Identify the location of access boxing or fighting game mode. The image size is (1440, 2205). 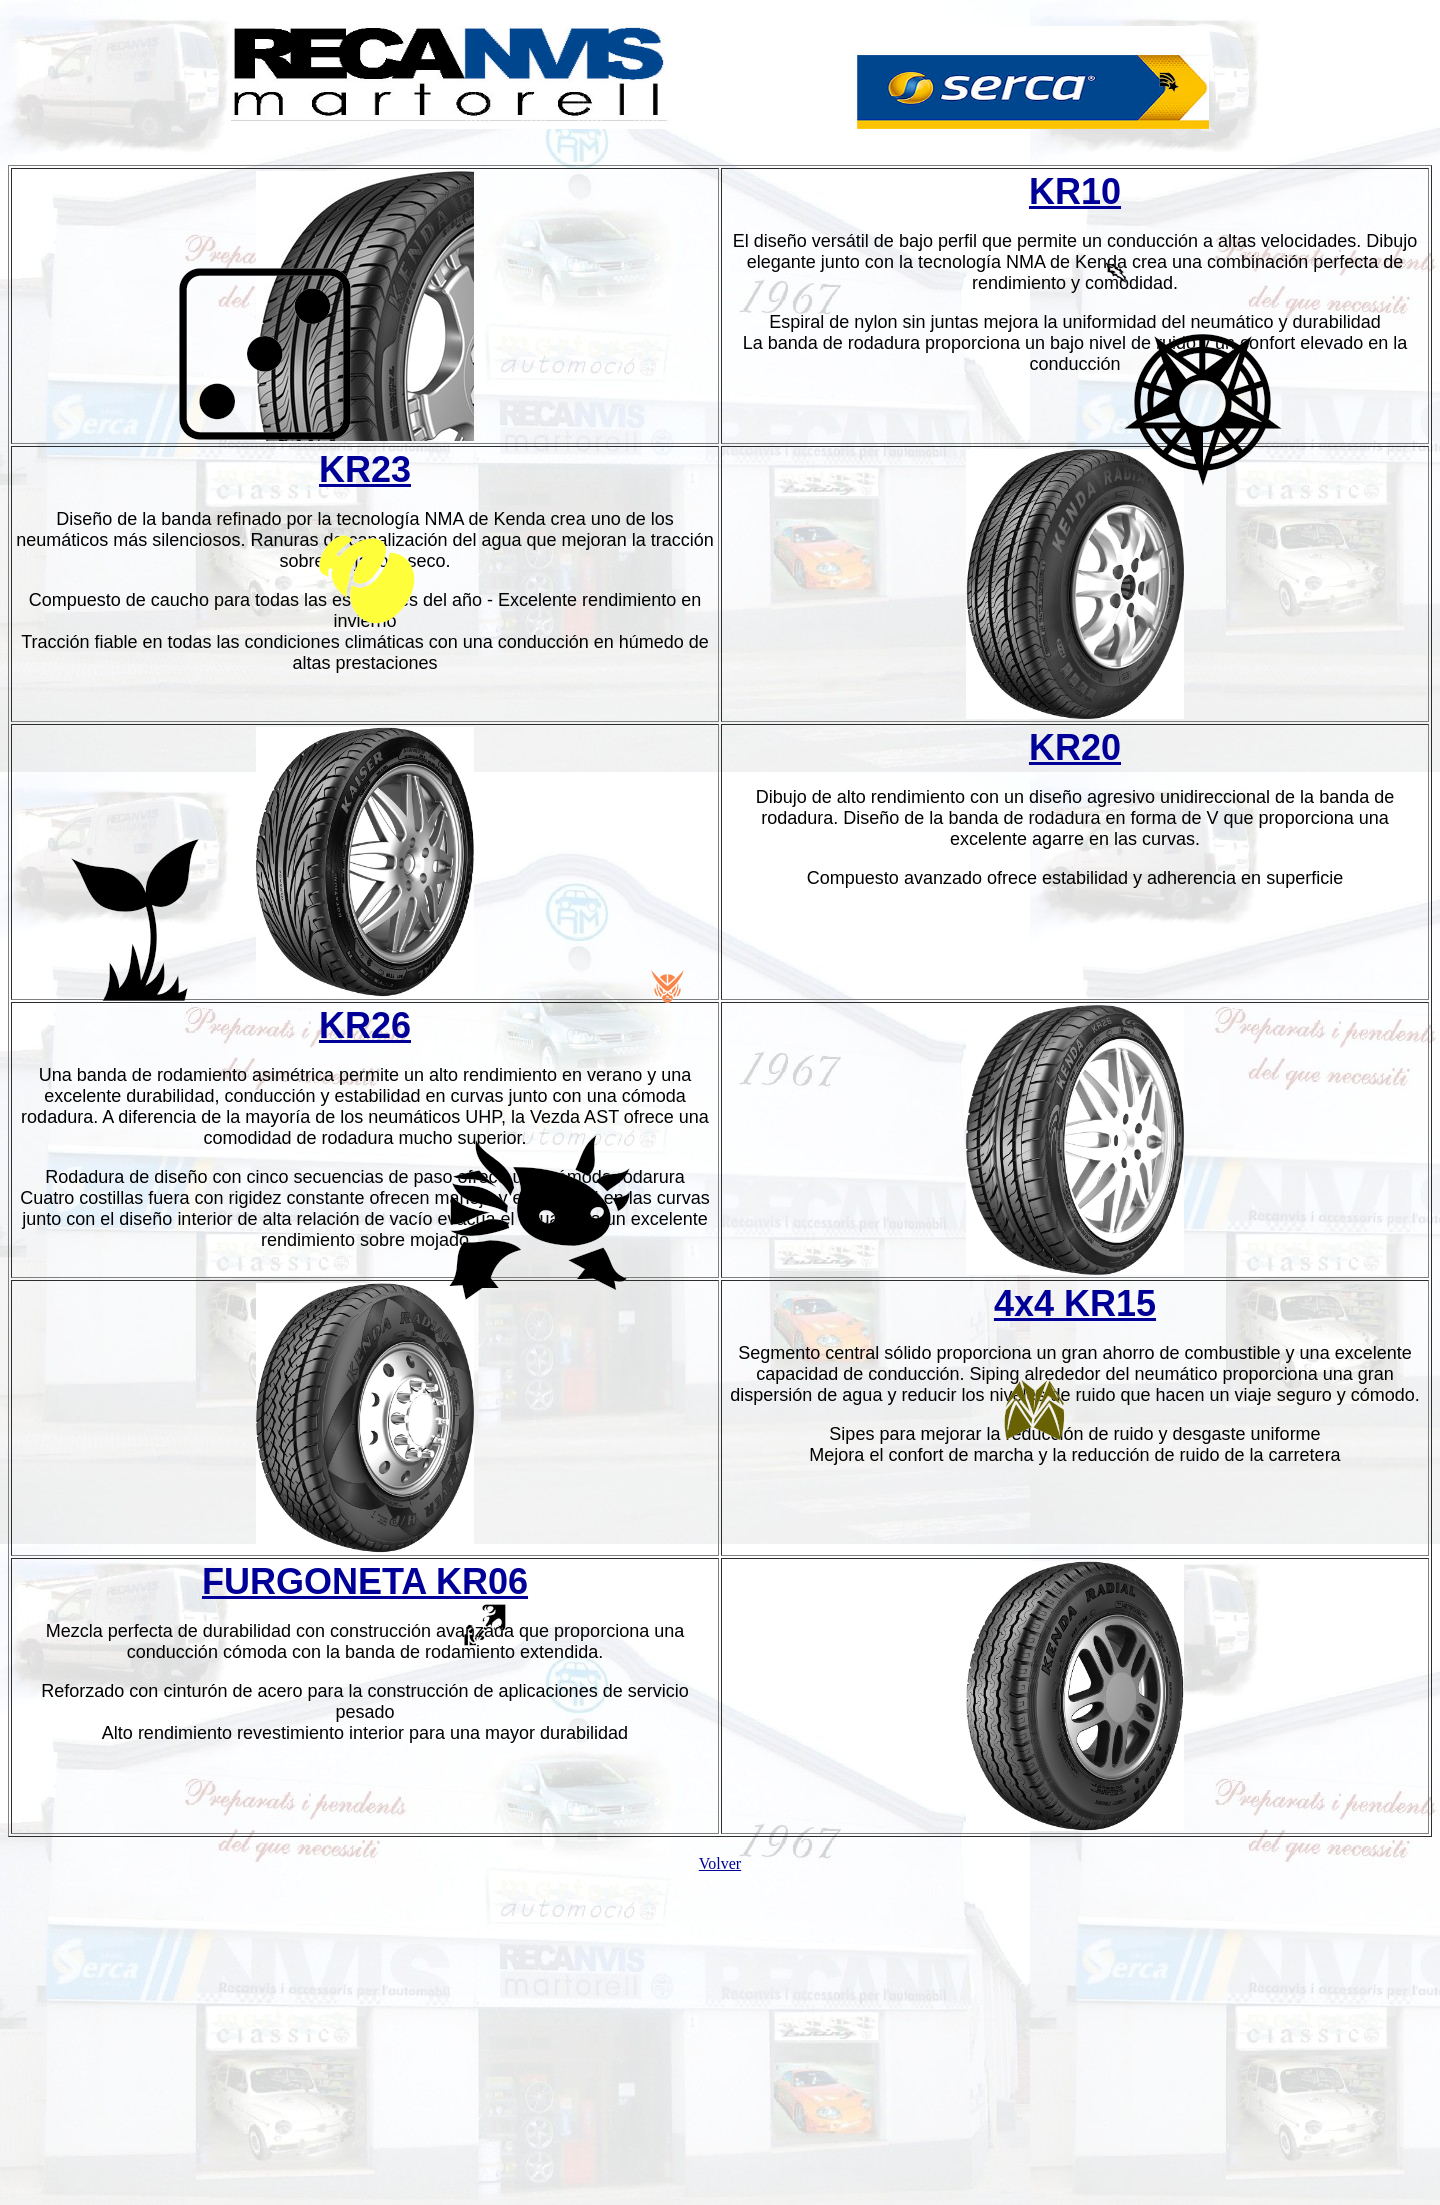
(366, 575).